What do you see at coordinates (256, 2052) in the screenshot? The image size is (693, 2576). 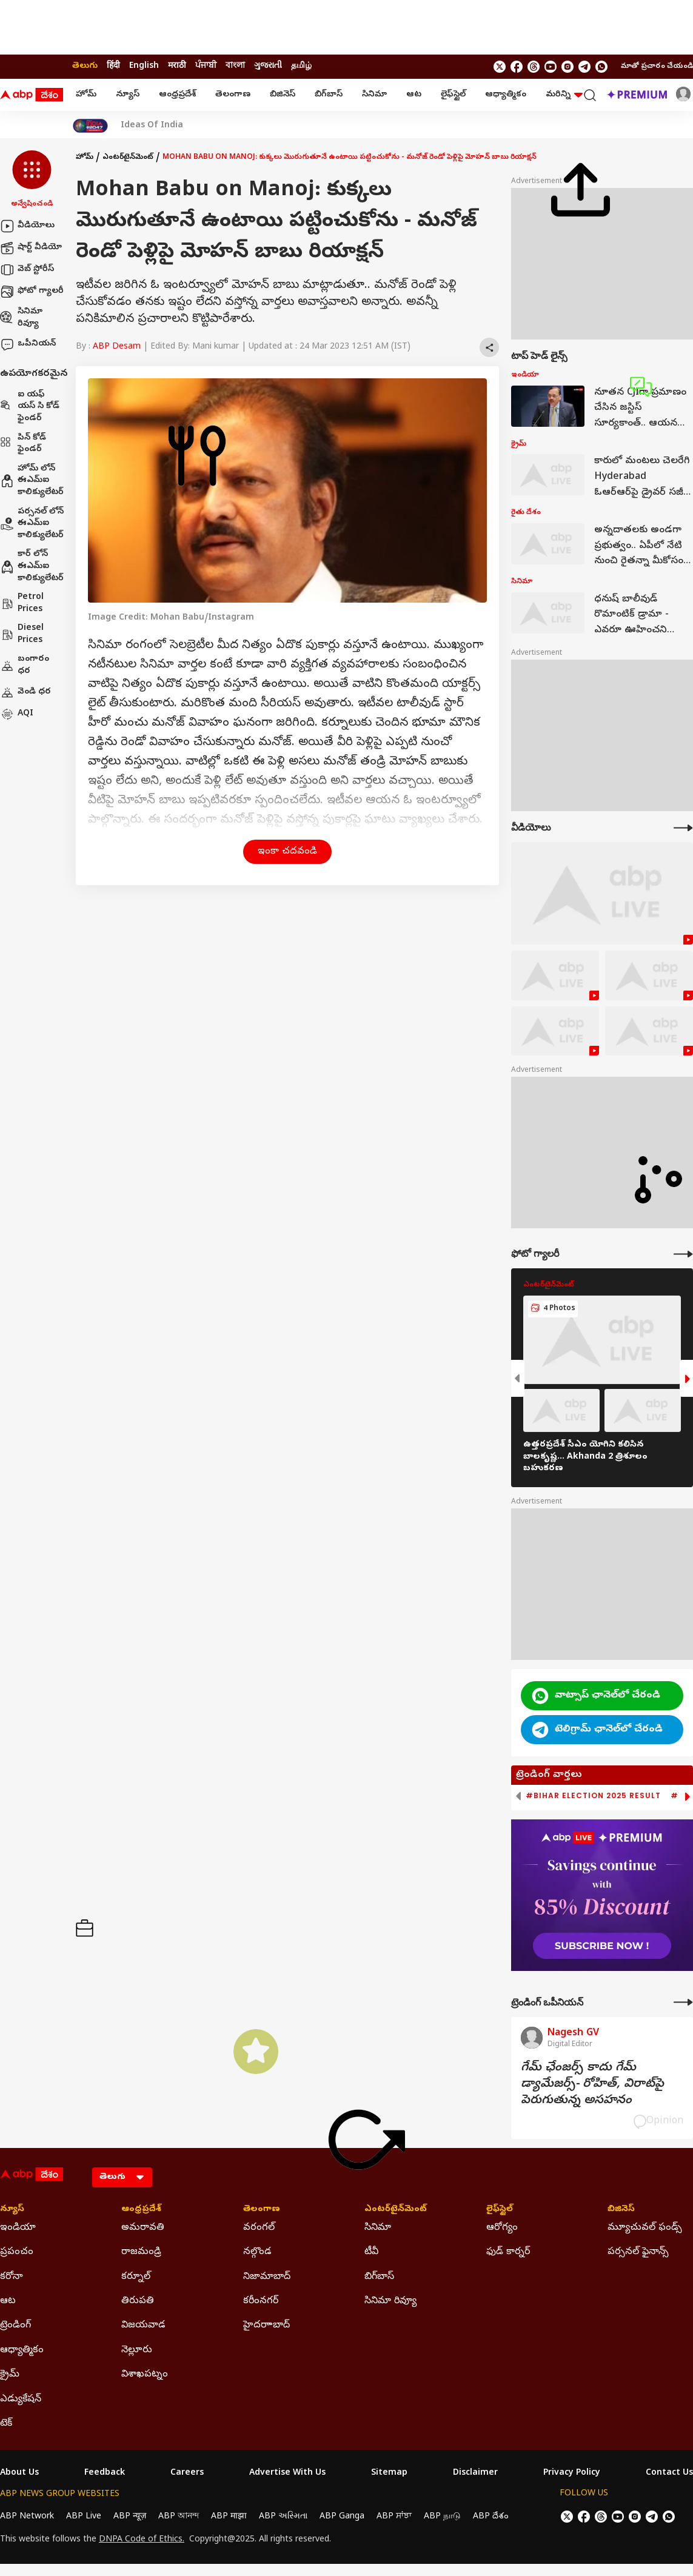 I see `star or favorite an item in your feed` at bounding box center [256, 2052].